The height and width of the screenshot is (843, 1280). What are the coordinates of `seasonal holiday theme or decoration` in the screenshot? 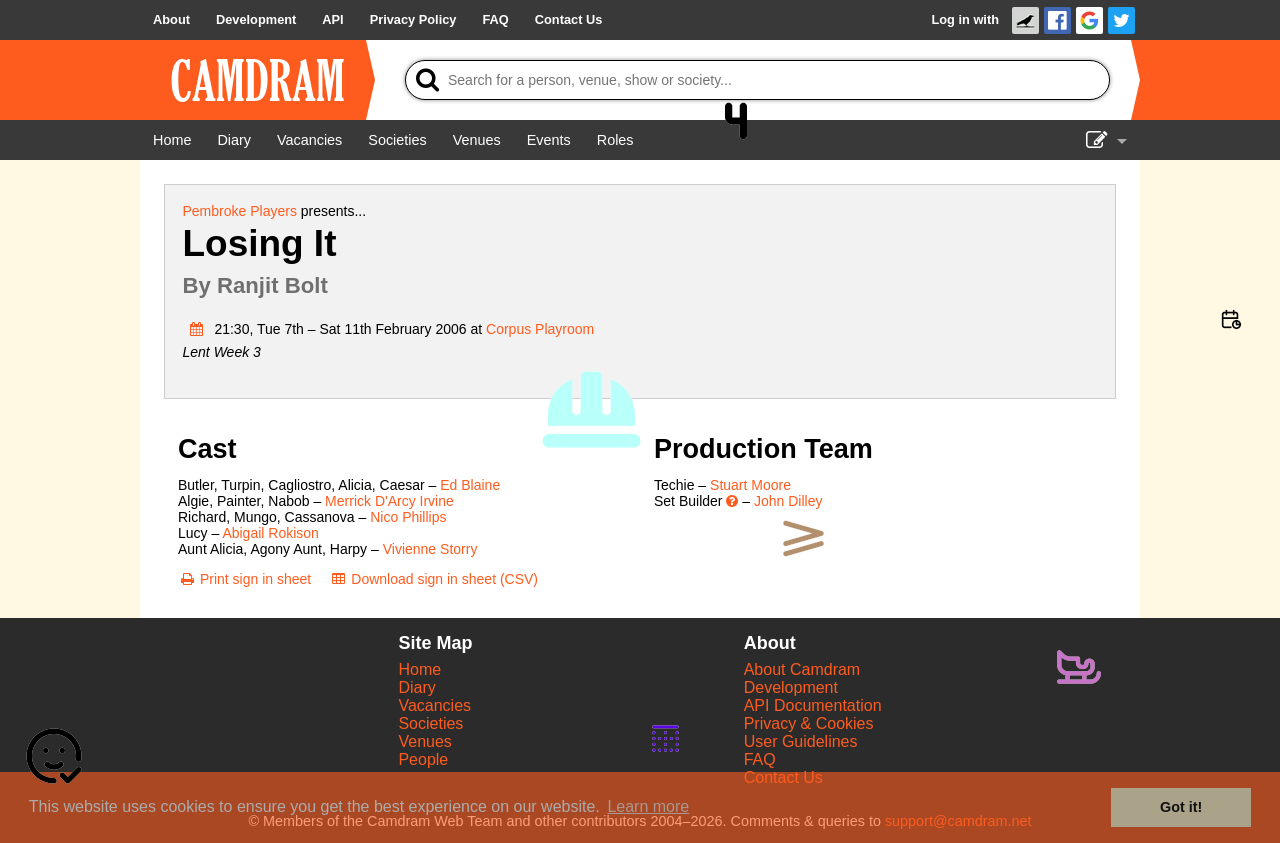 It's located at (1078, 667).